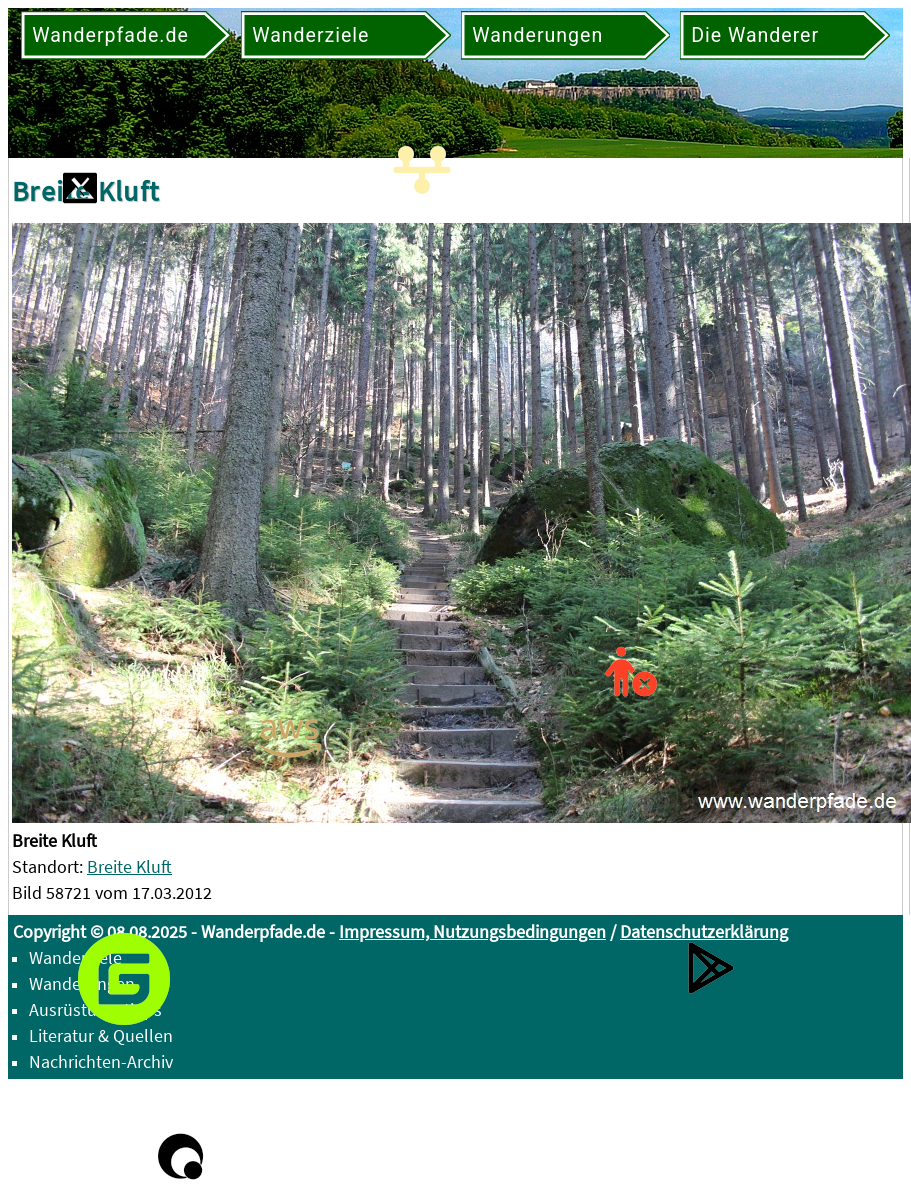  I want to click on open google play store, so click(711, 968).